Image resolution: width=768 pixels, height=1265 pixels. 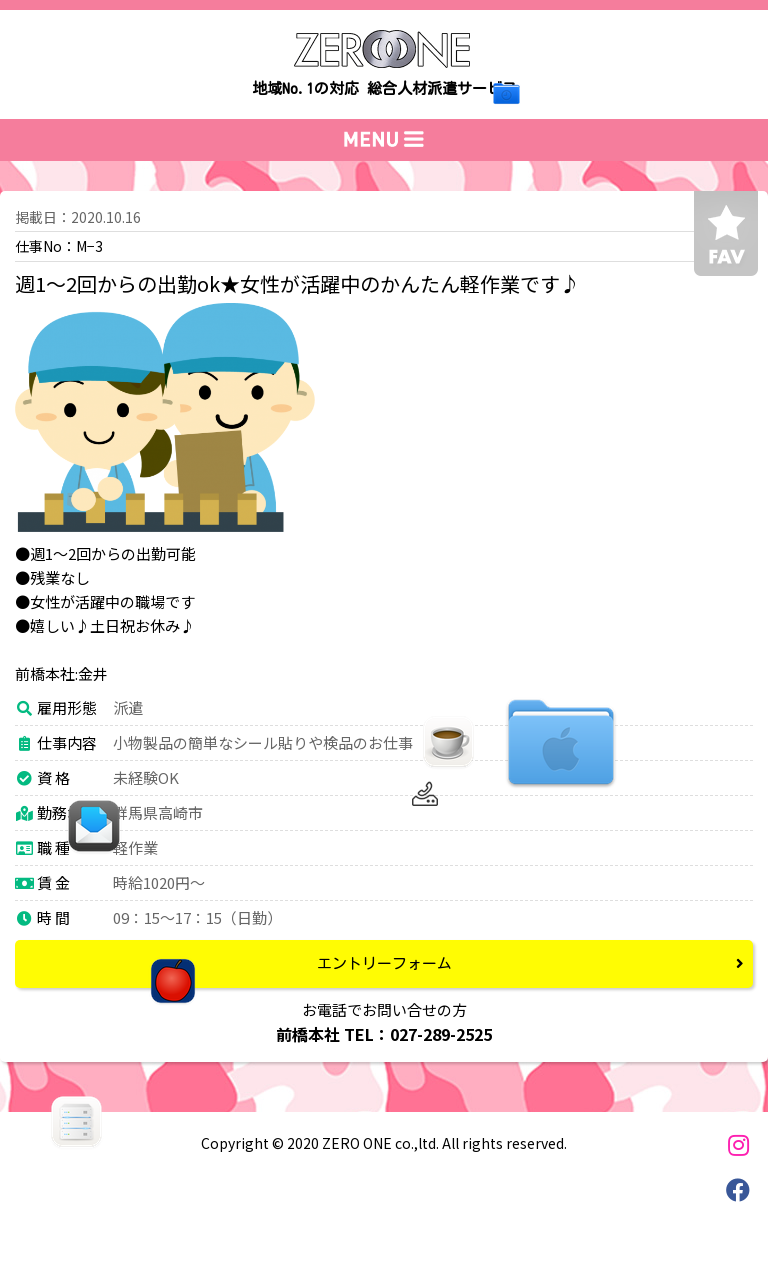 I want to click on indicates modem or dial-up connection status, so click(x=425, y=793).